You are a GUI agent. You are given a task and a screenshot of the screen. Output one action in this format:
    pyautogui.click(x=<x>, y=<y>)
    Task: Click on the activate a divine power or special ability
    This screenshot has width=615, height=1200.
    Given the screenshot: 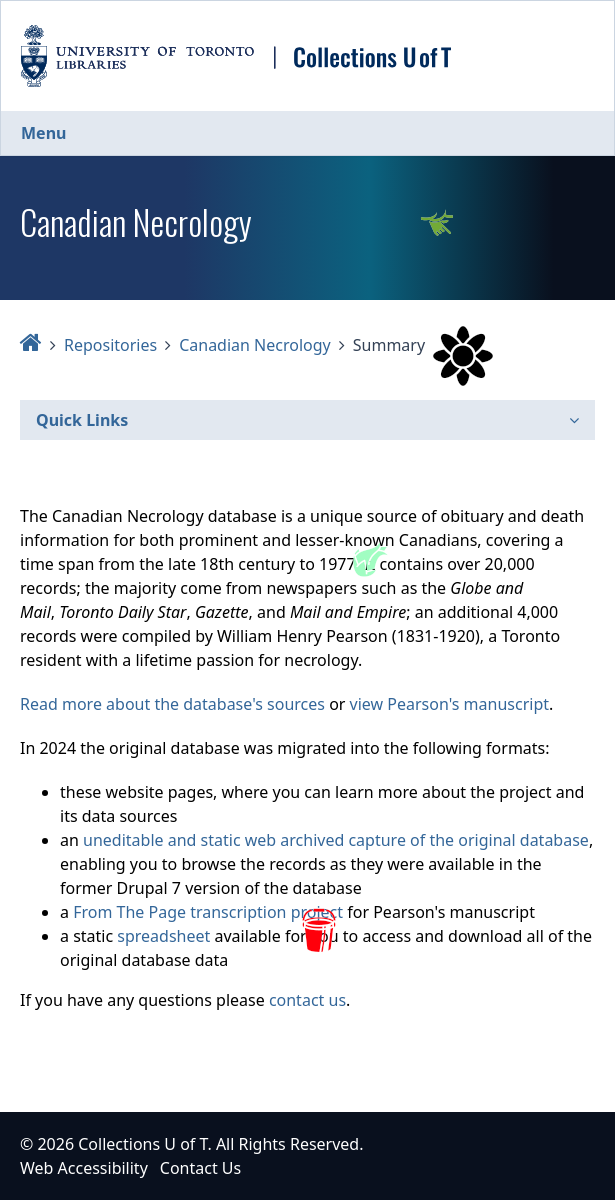 What is the action you would take?
    pyautogui.click(x=437, y=225)
    